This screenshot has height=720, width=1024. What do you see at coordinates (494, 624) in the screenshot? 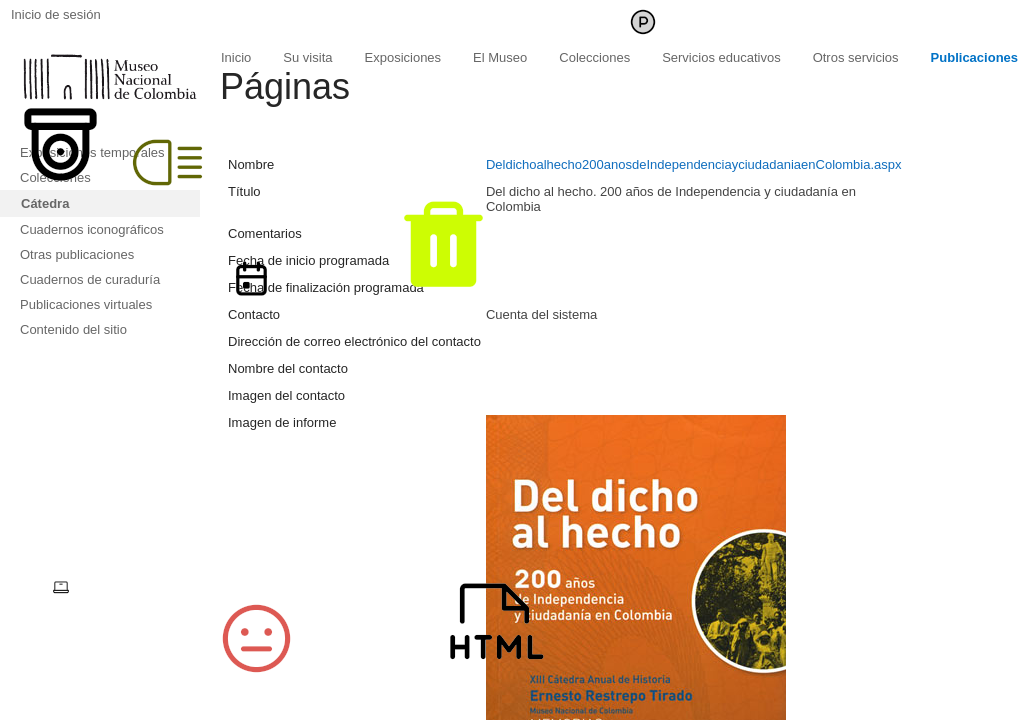
I see `view or open an HTML file` at bounding box center [494, 624].